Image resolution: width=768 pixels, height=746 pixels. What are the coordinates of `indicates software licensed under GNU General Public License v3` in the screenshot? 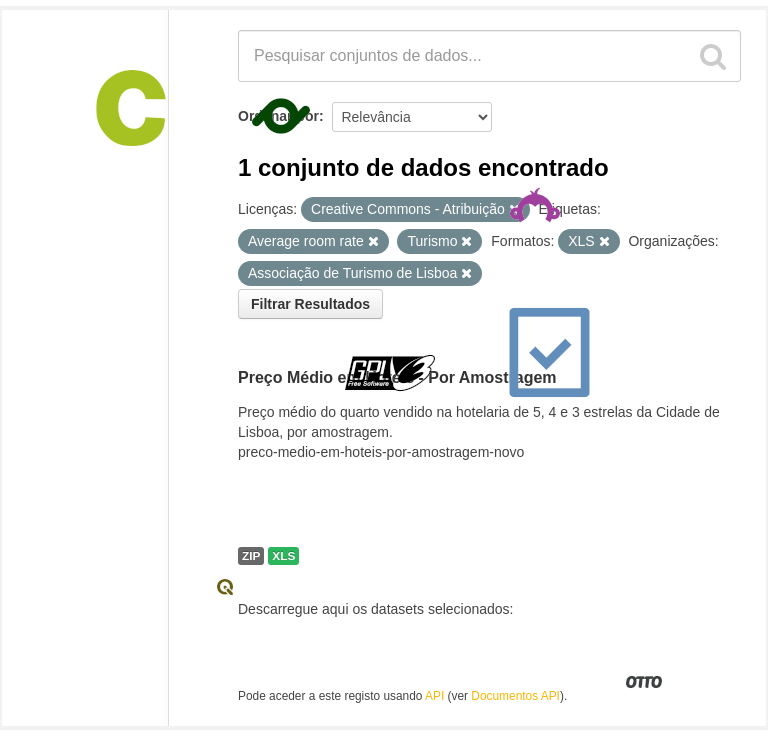 It's located at (390, 373).